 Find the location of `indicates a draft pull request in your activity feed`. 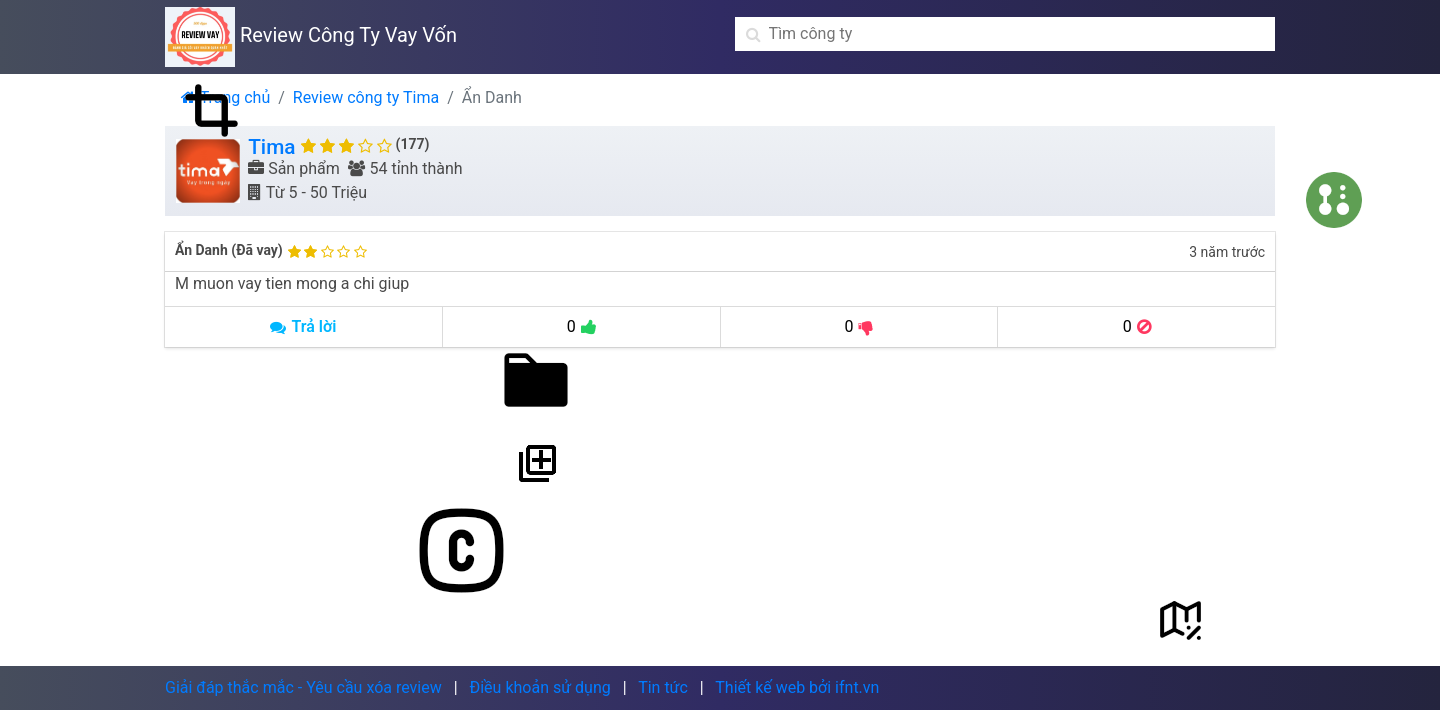

indicates a draft pull request in your activity feed is located at coordinates (1334, 200).